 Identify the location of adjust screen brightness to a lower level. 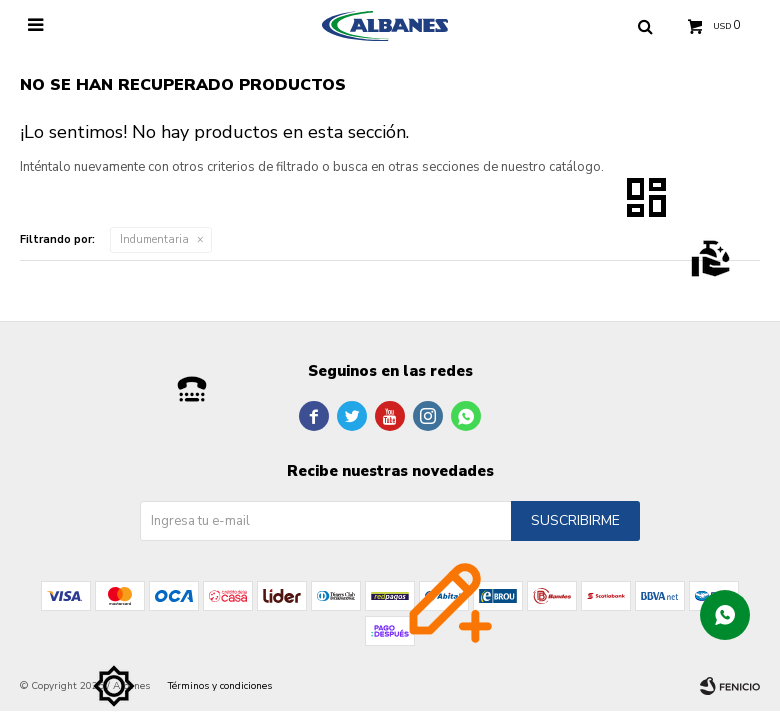
(114, 686).